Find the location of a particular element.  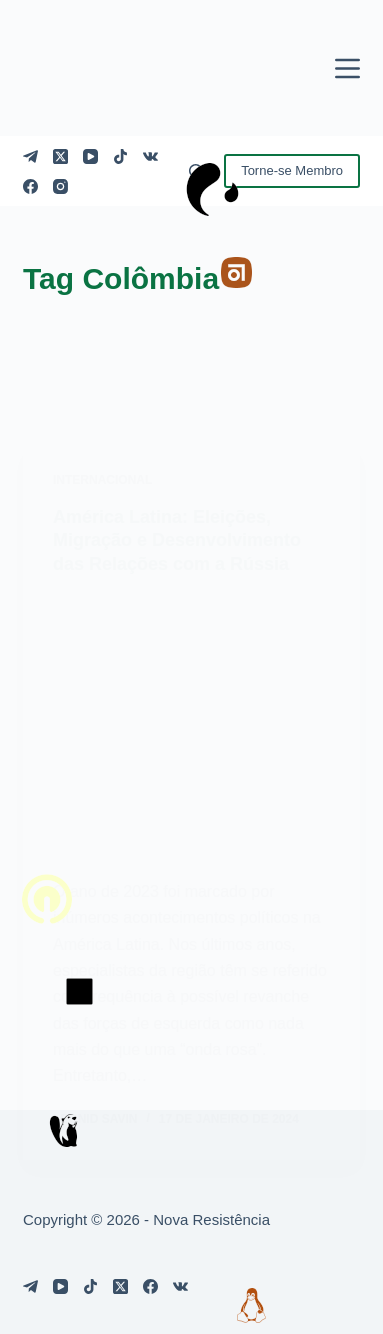

taichi programming language logo is located at coordinates (212, 189).